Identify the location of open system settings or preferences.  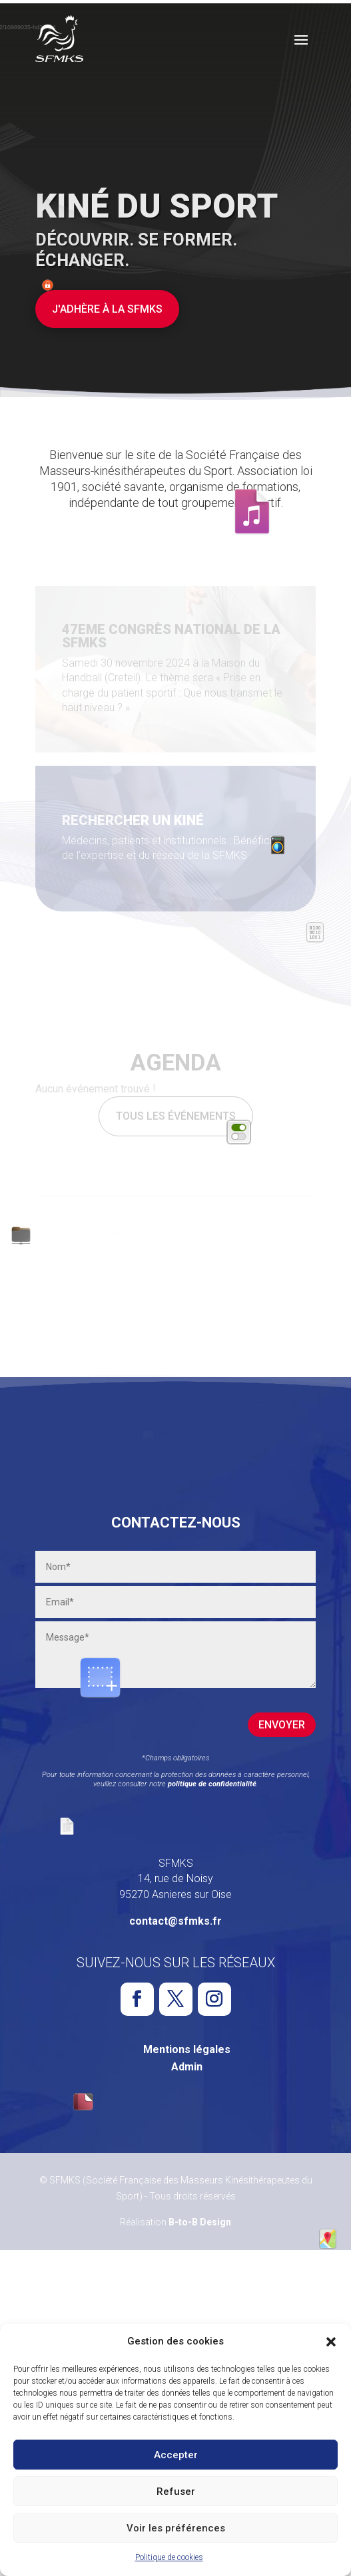
(238, 1132).